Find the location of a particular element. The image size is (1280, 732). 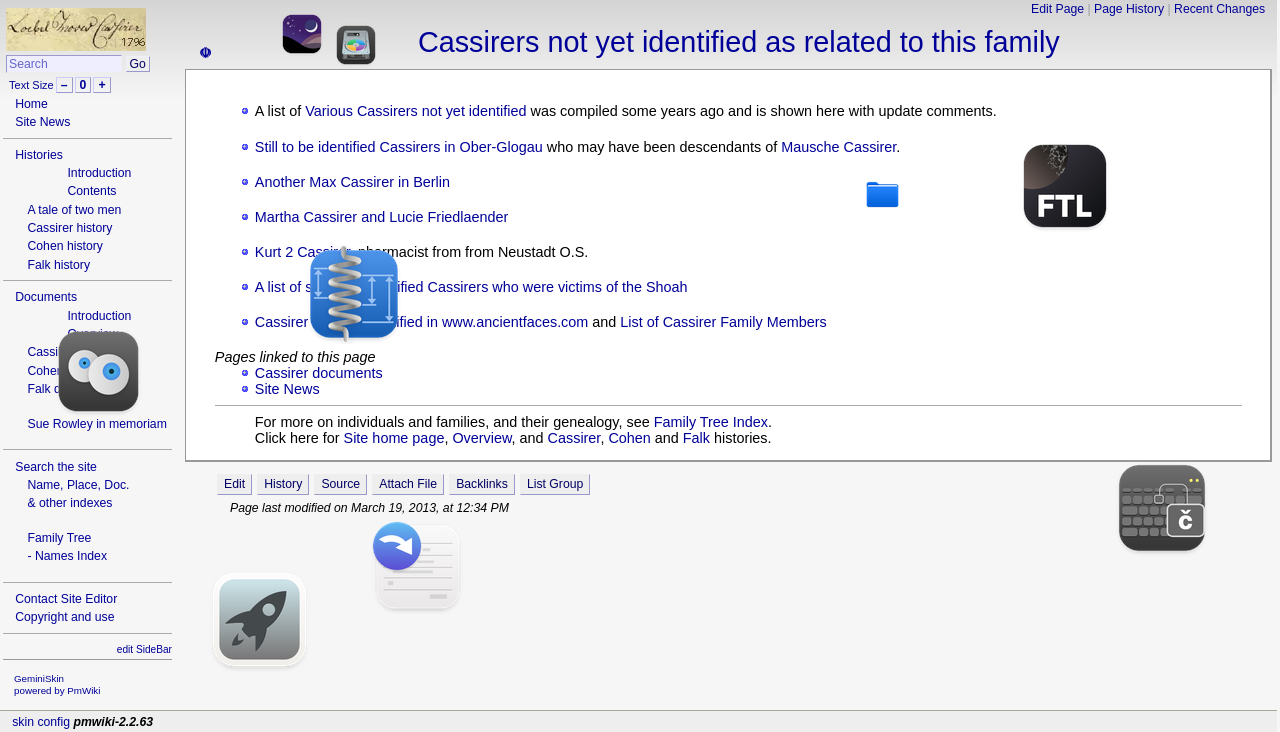

open quickchar character picker app is located at coordinates (418, 567).